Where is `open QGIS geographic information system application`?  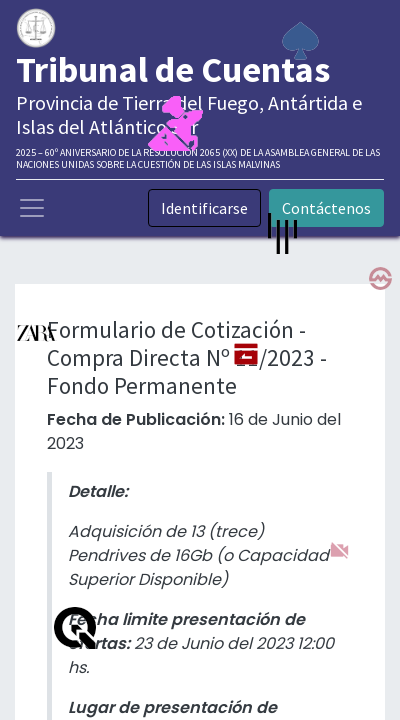
open QGIS geographic information system application is located at coordinates (75, 628).